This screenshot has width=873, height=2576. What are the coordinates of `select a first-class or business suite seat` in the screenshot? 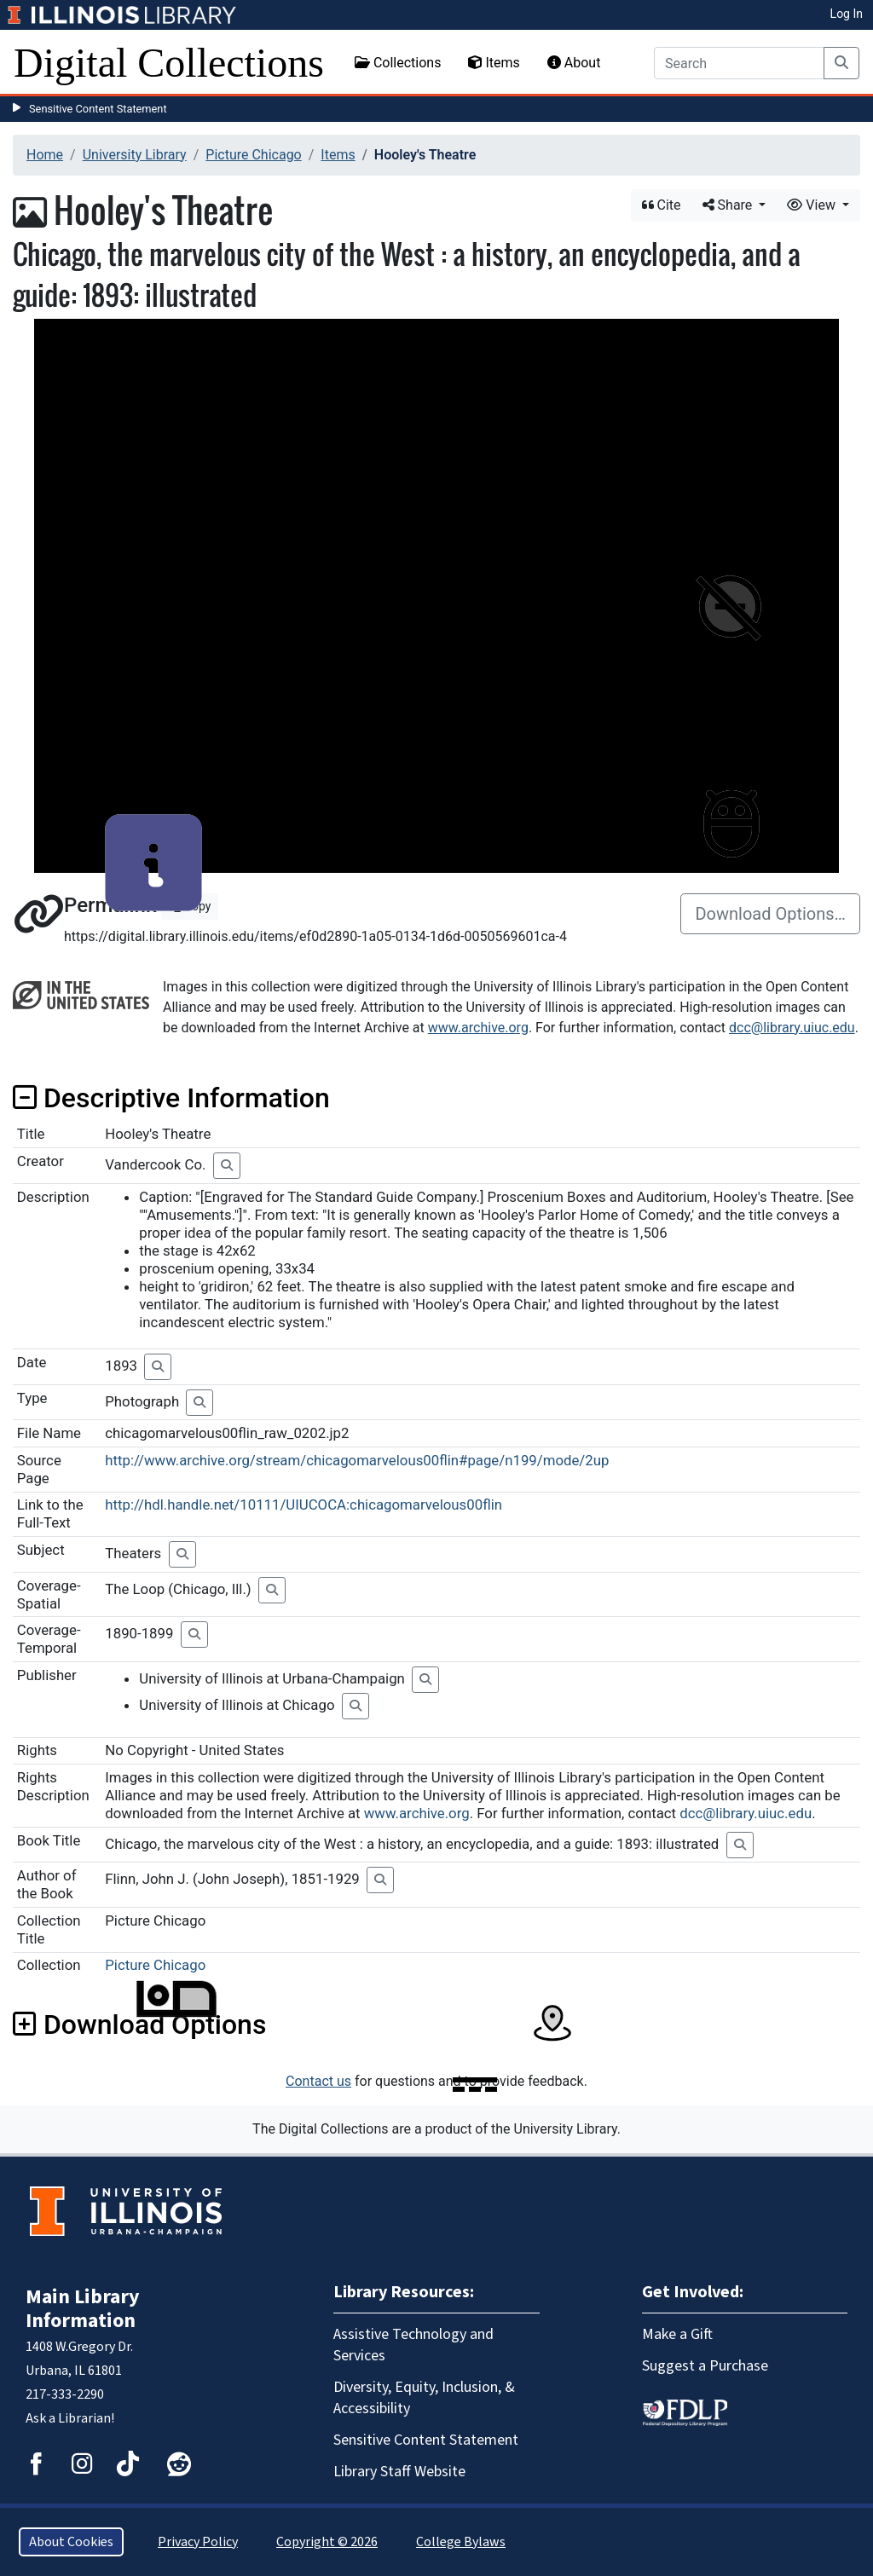 It's located at (176, 1999).